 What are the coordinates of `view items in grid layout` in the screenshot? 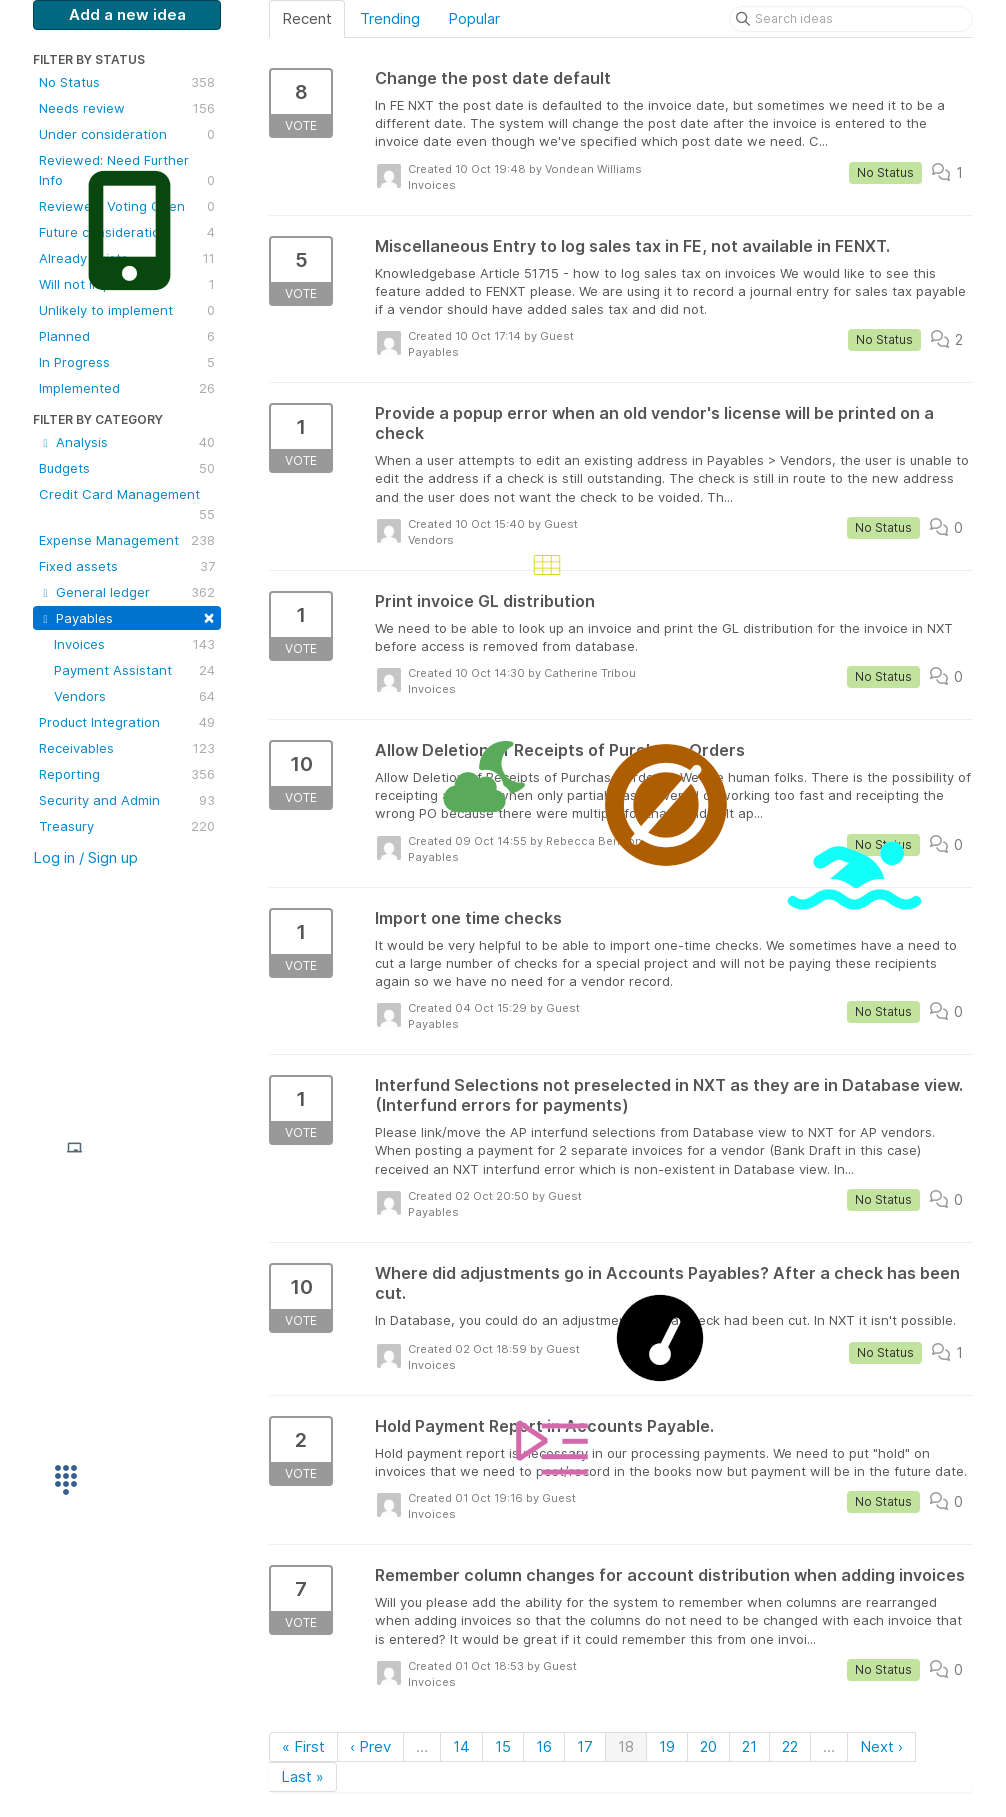 It's located at (547, 565).